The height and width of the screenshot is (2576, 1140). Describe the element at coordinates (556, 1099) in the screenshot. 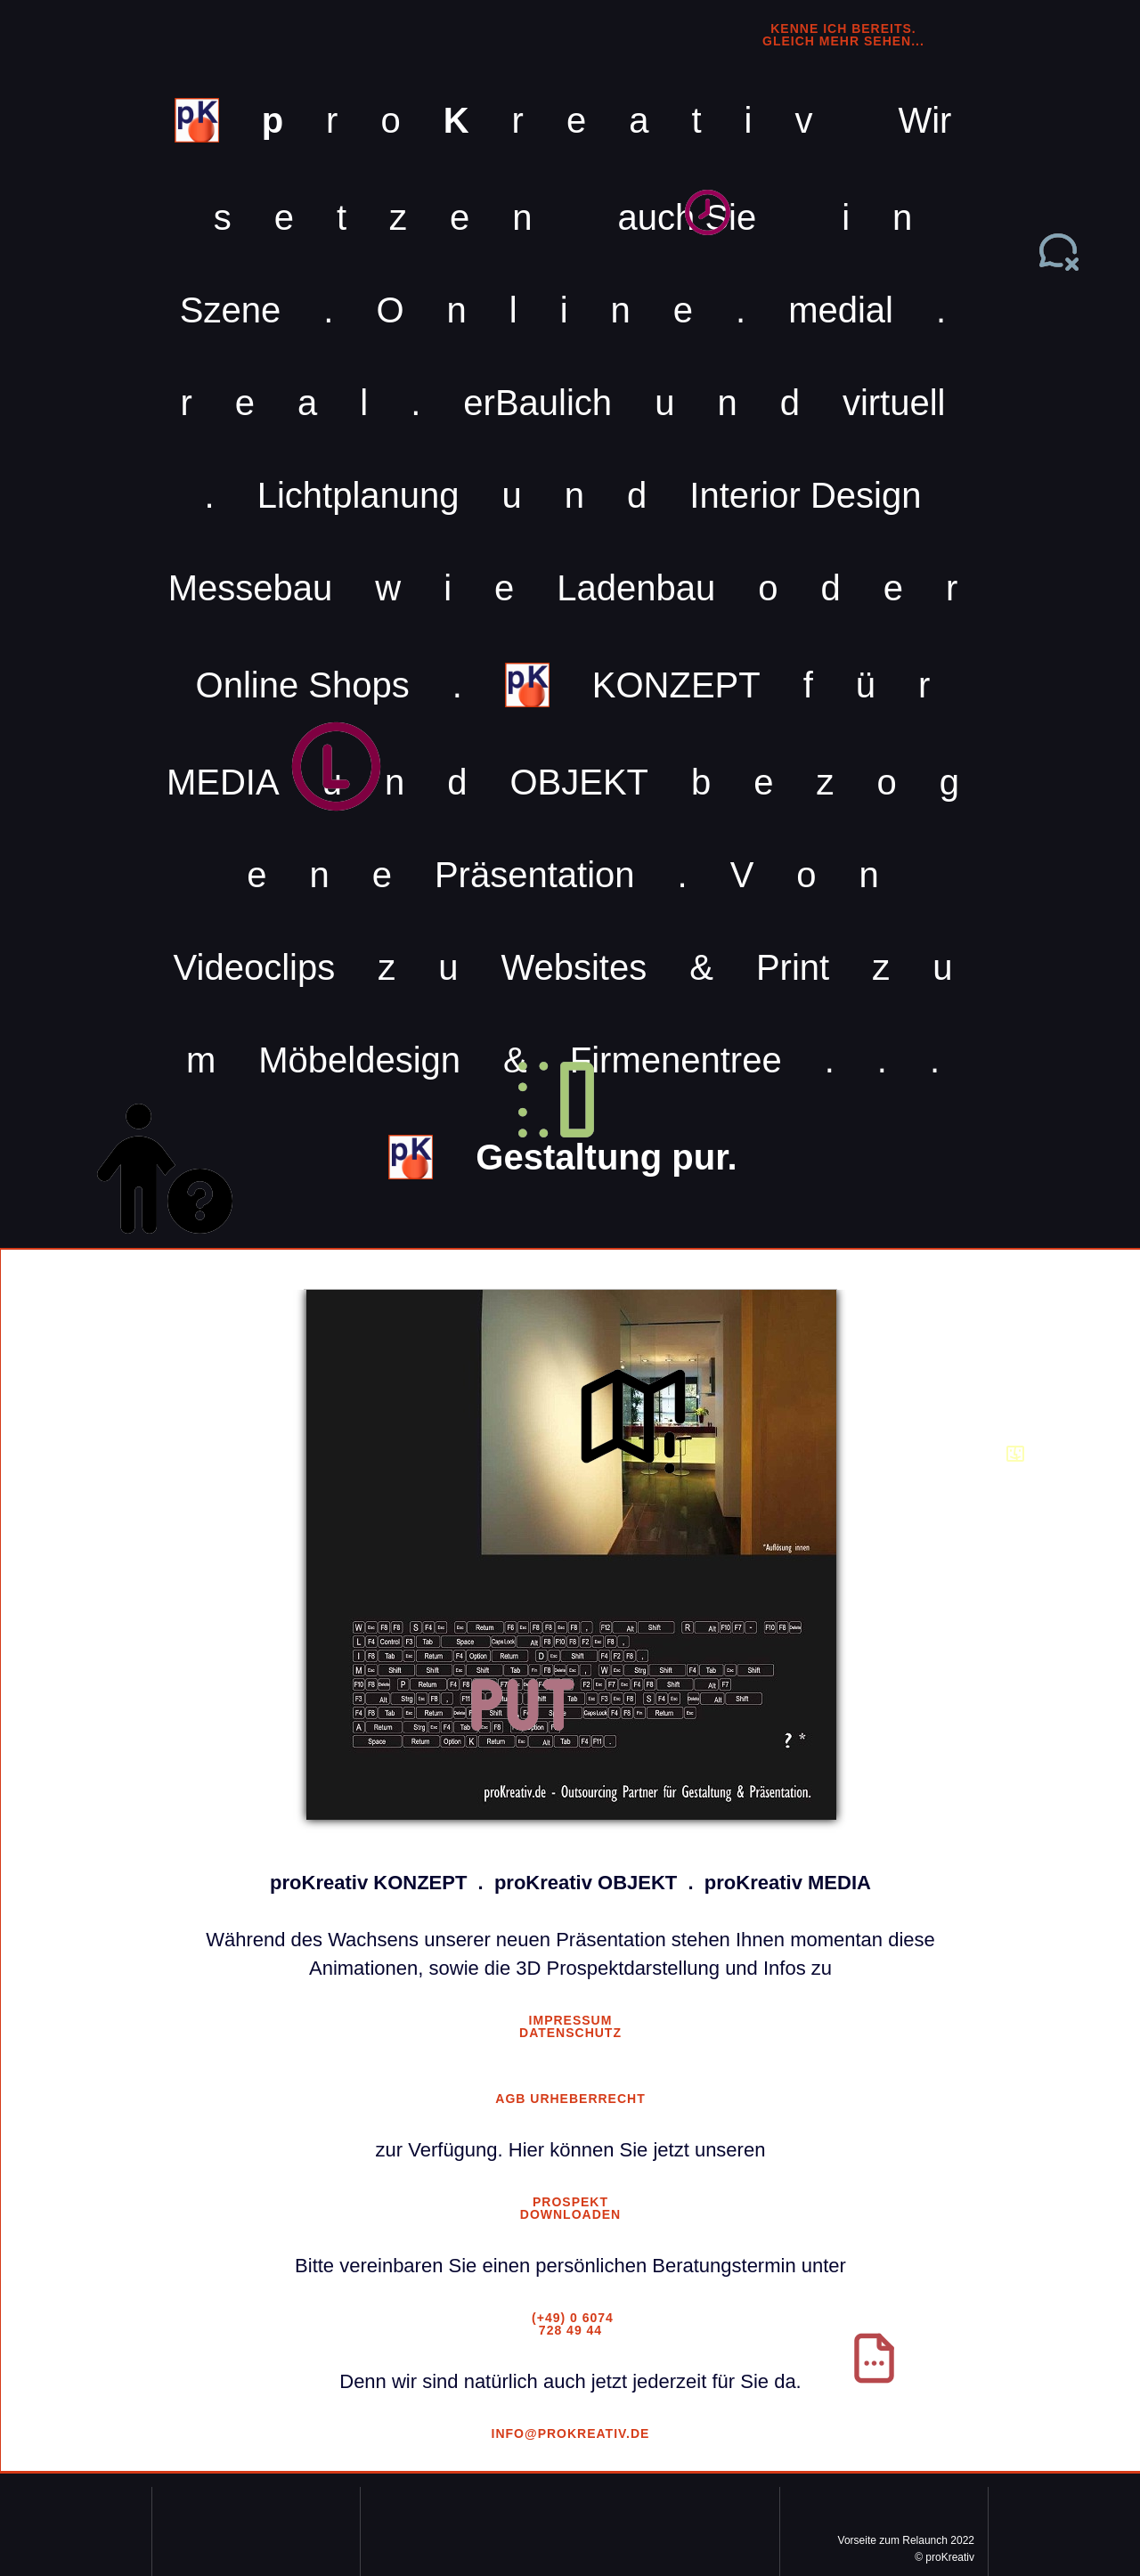

I see `align content to the right` at that location.